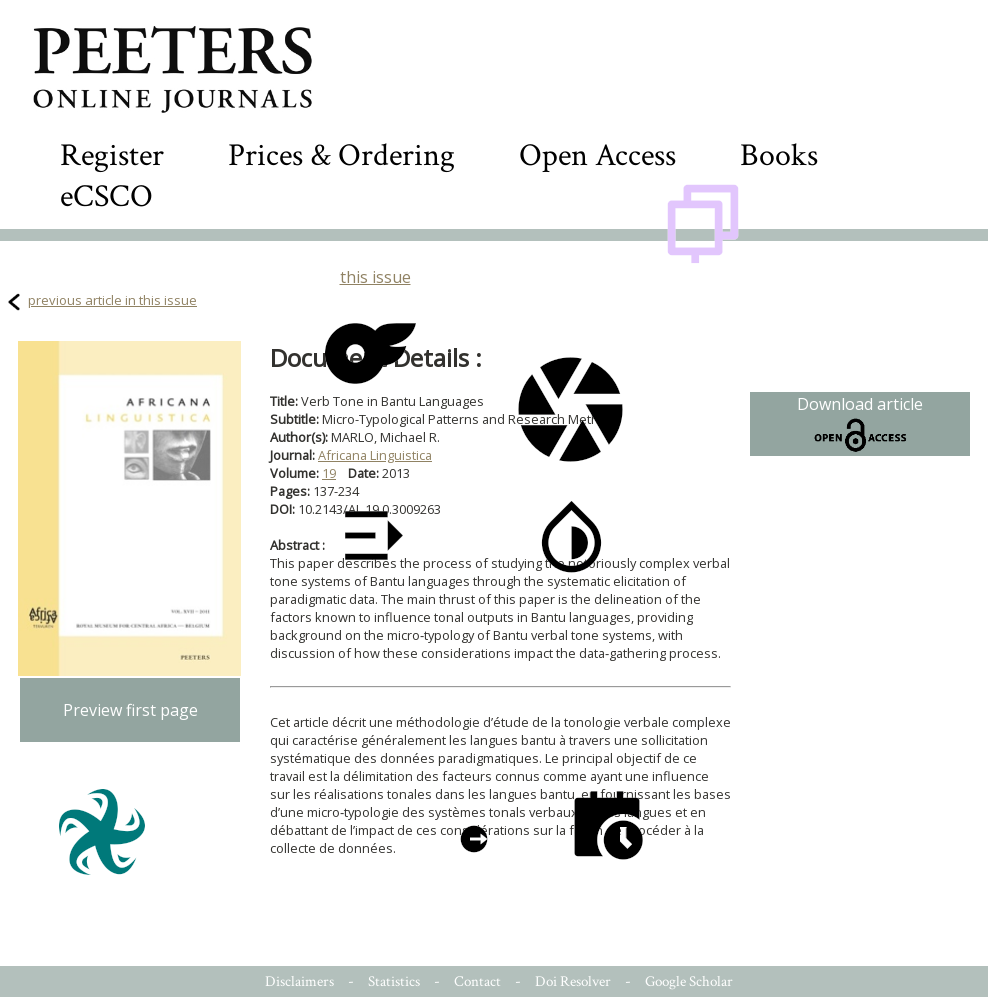  What do you see at coordinates (474, 839) in the screenshot?
I see `log out of your account` at bounding box center [474, 839].